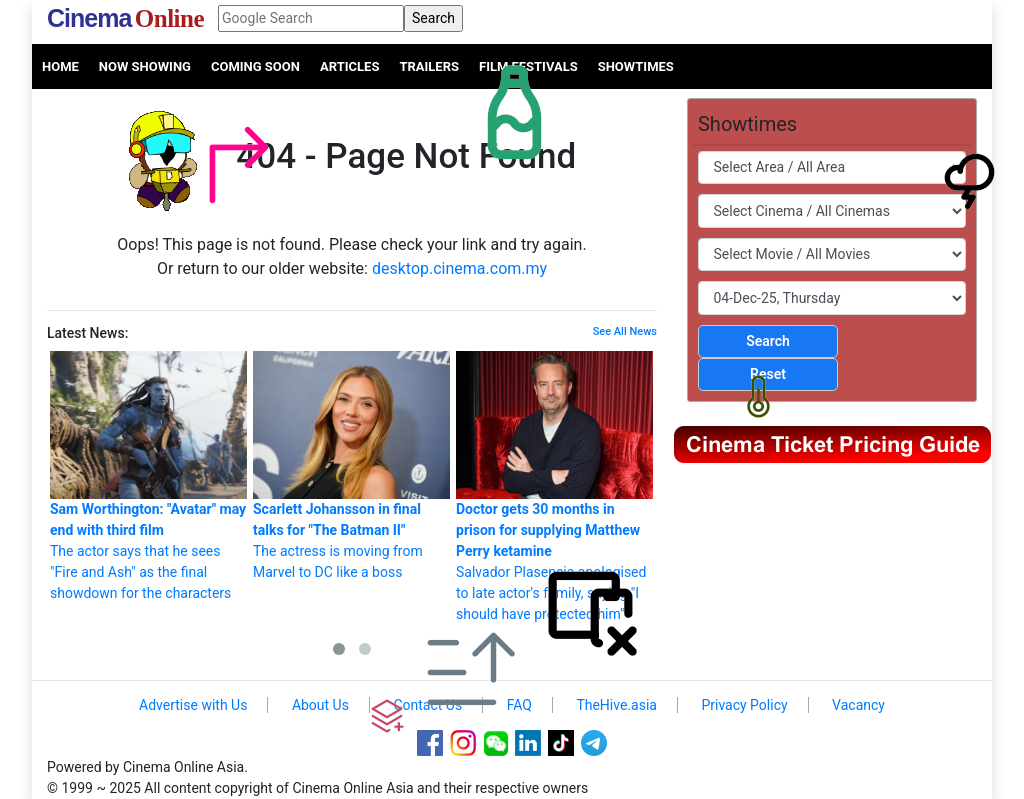 This screenshot has width=1024, height=799. I want to click on disconnect or remove a device, so click(590, 609).